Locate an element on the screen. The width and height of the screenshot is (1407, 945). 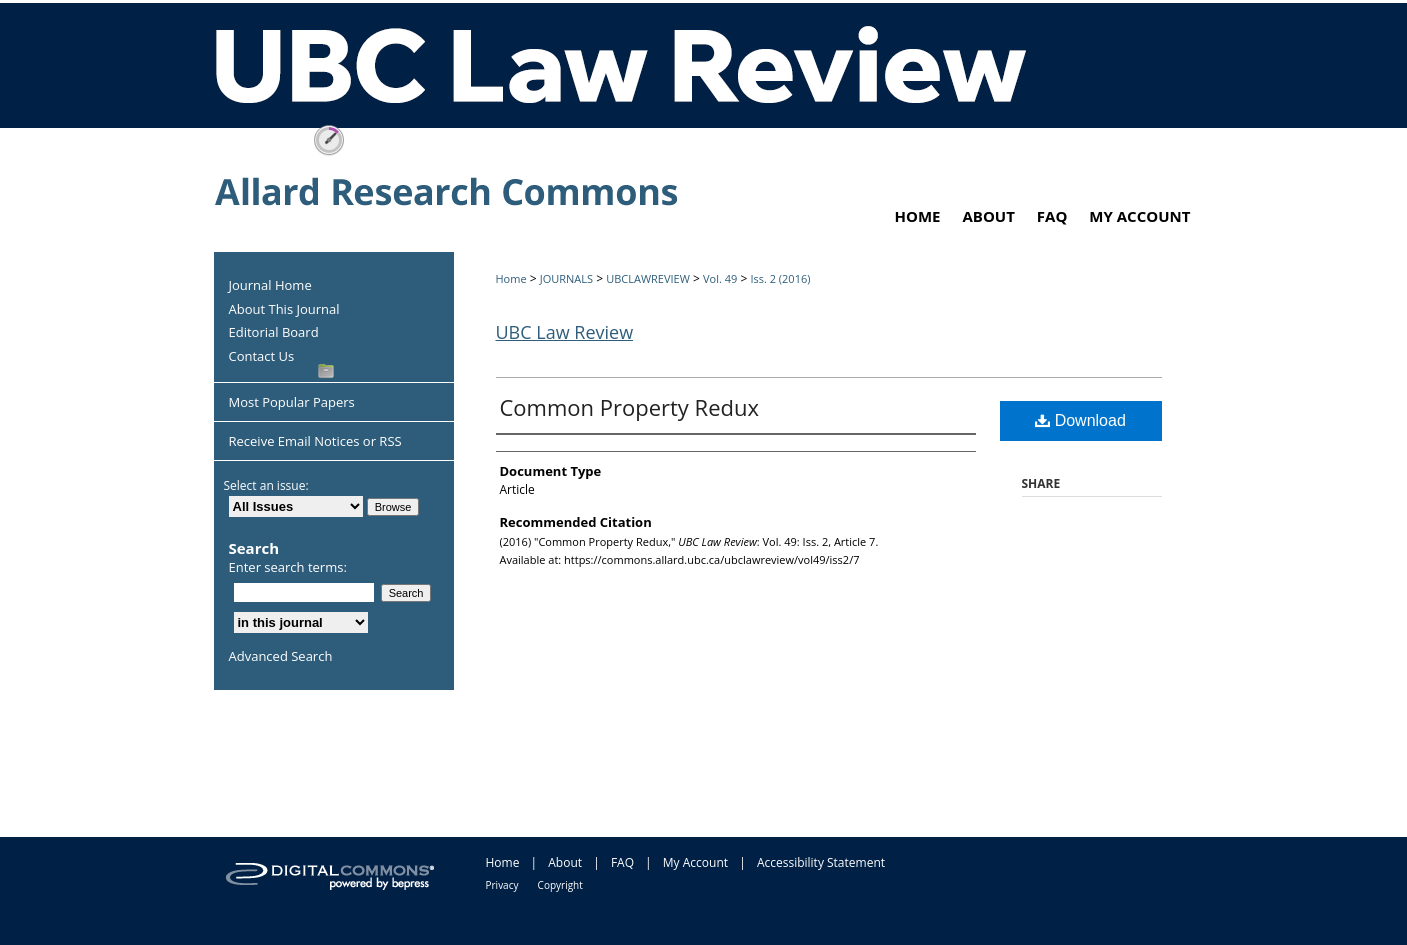
launch sysprof system profiler is located at coordinates (329, 140).